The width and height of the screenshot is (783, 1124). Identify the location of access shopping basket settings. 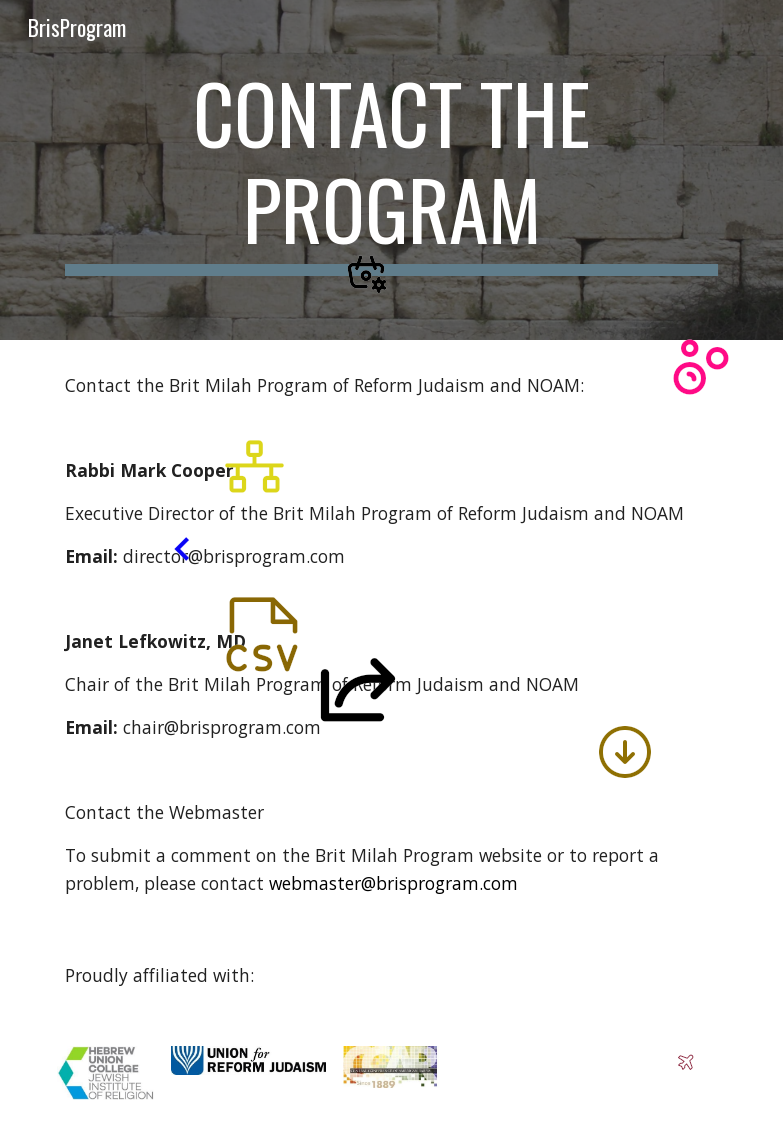
(366, 272).